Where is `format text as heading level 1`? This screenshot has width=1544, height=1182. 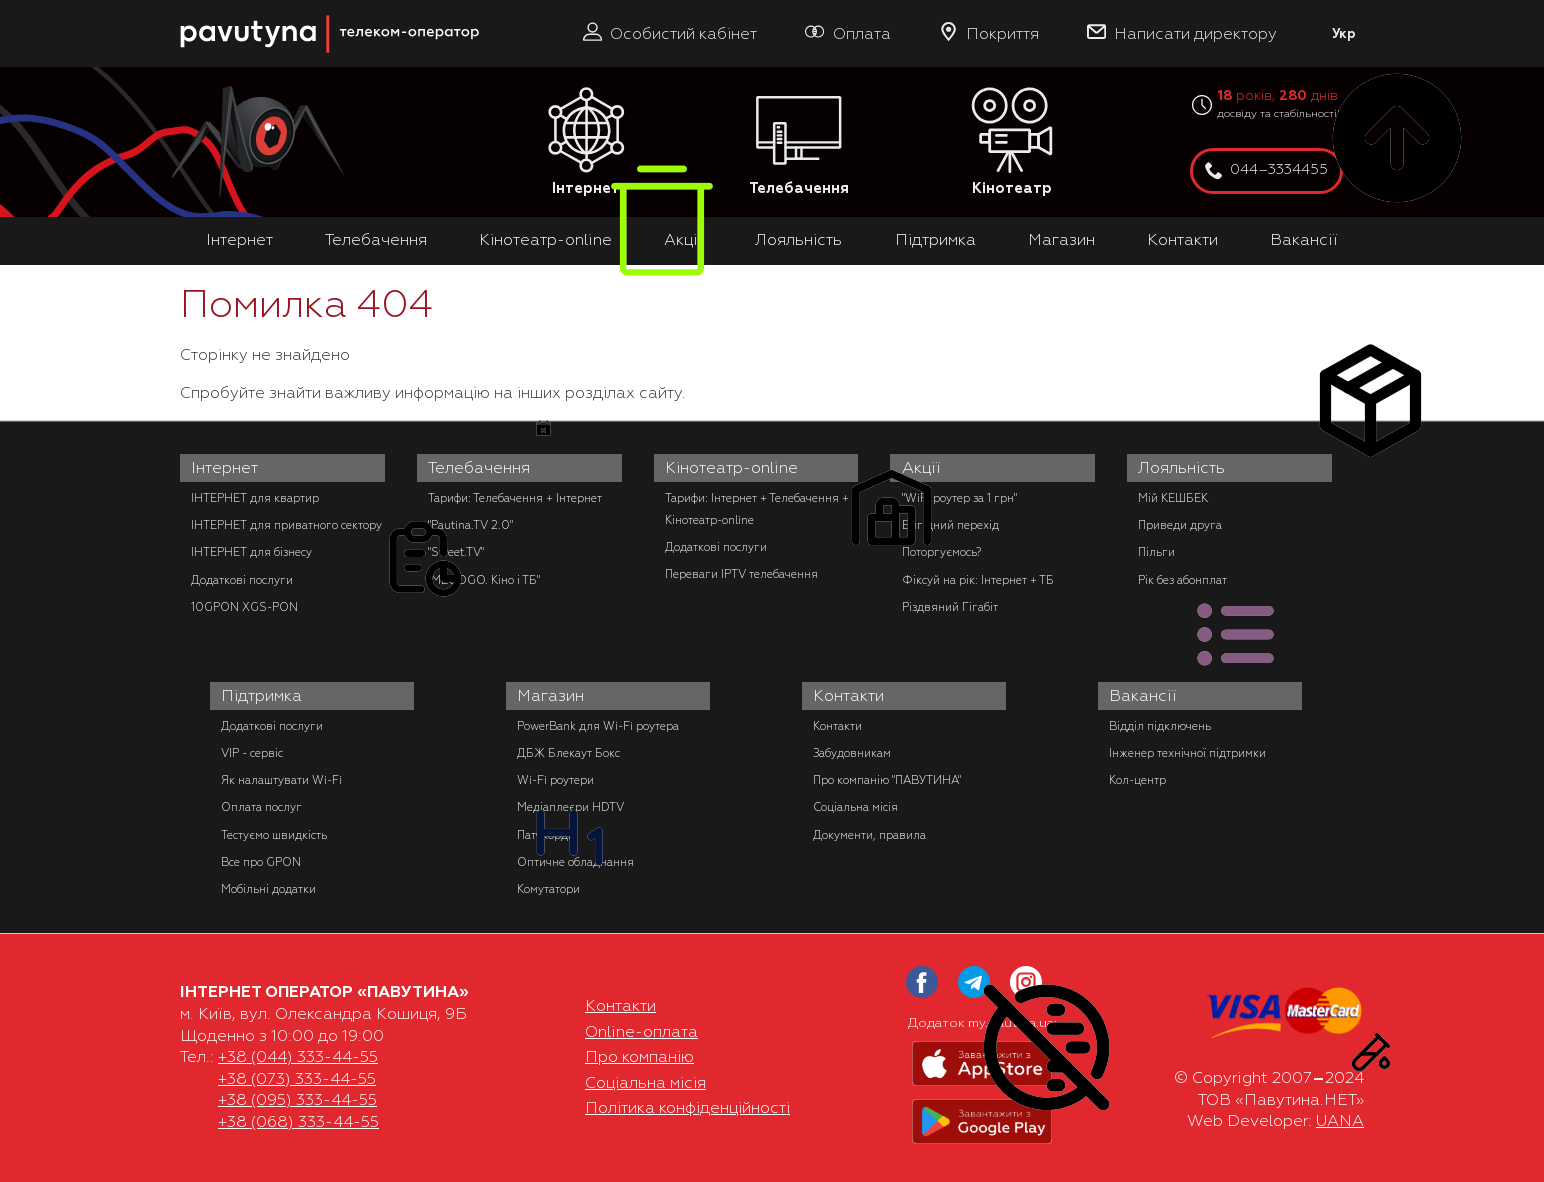 format text as heading level 1 is located at coordinates (568, 836).